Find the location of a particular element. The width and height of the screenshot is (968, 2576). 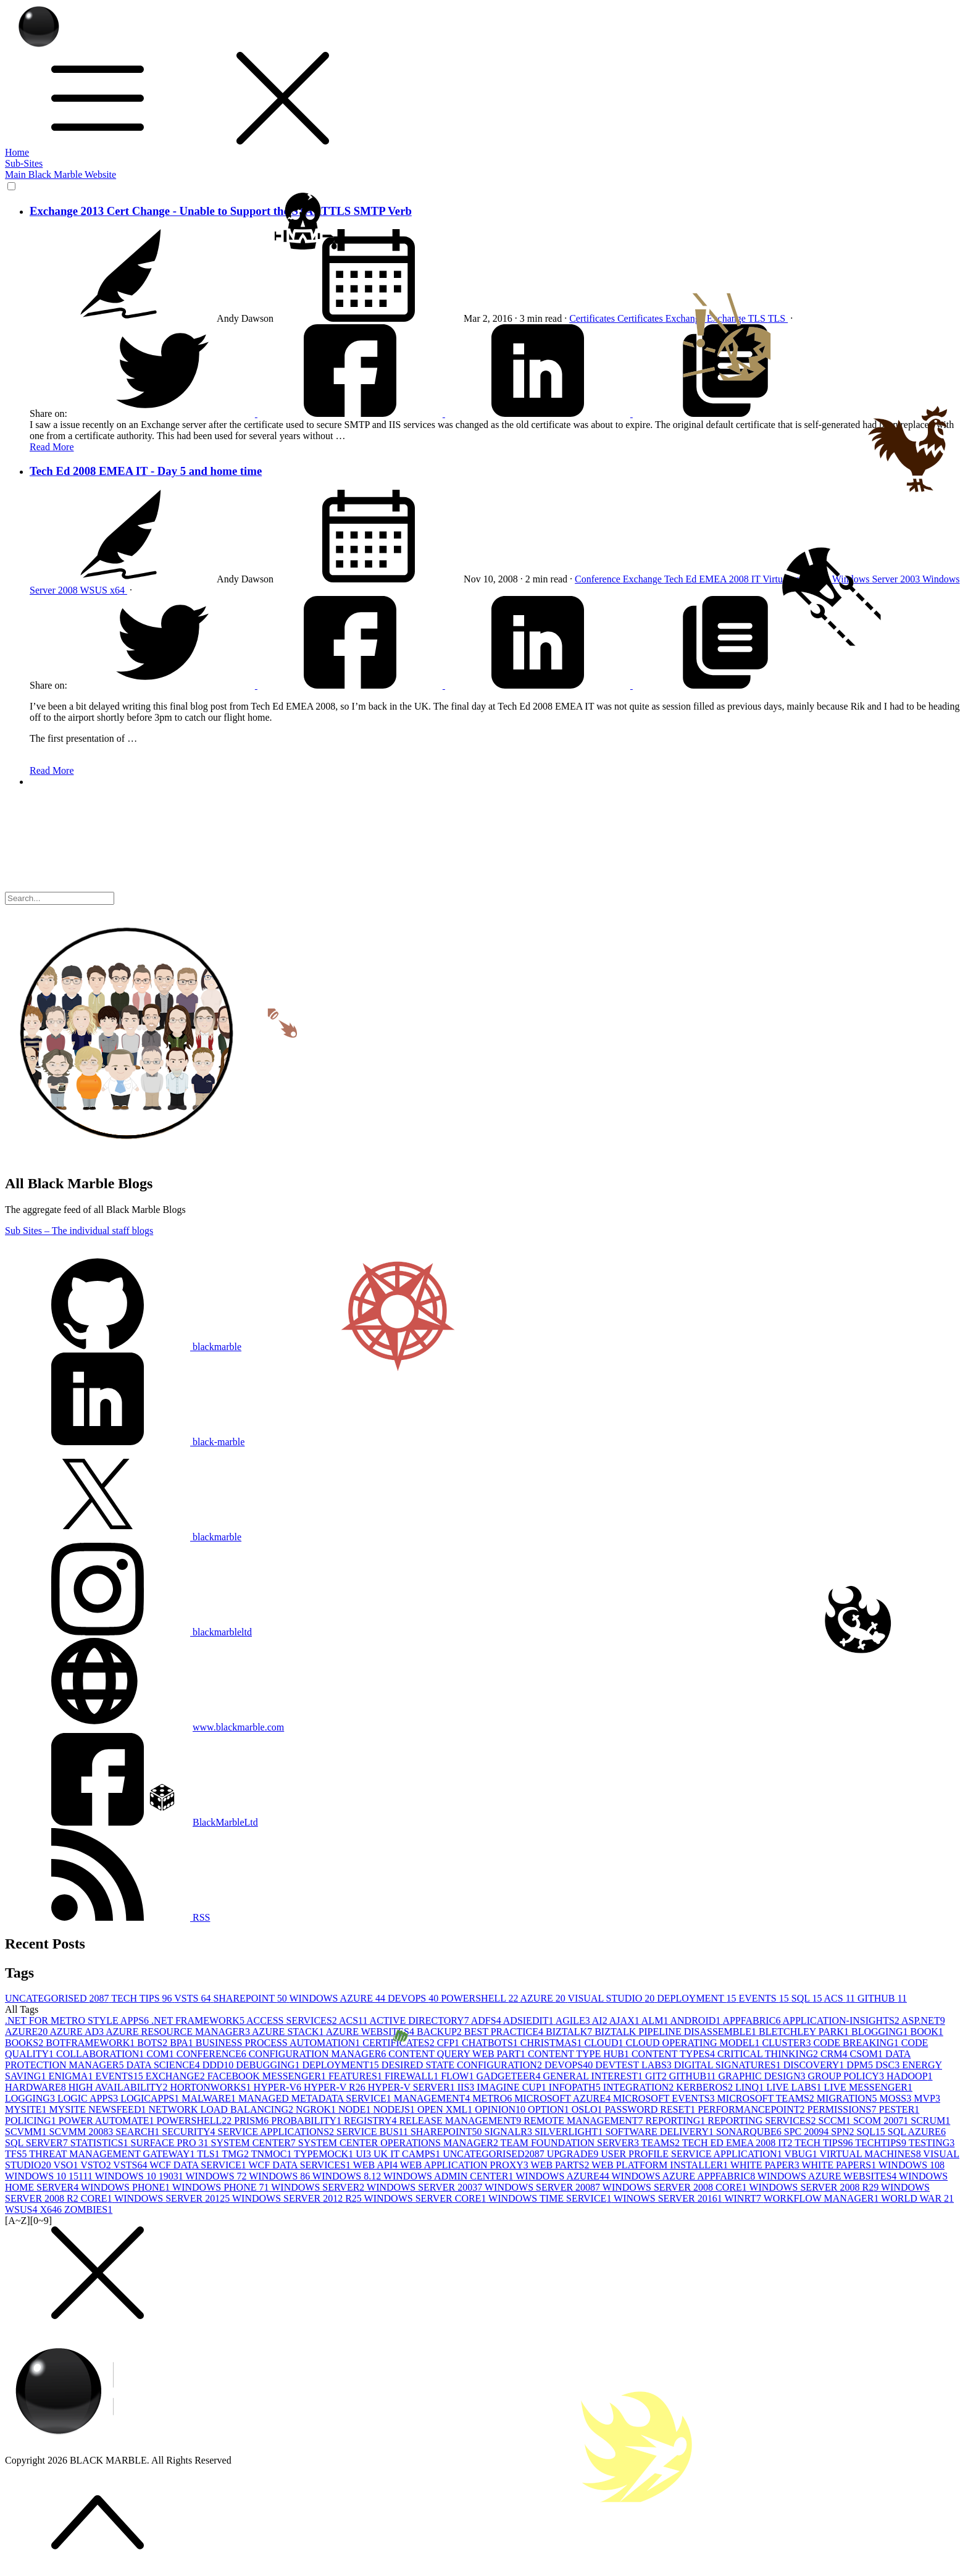

activate speed boost or sprint ability is located at coordinates (636, 2446).